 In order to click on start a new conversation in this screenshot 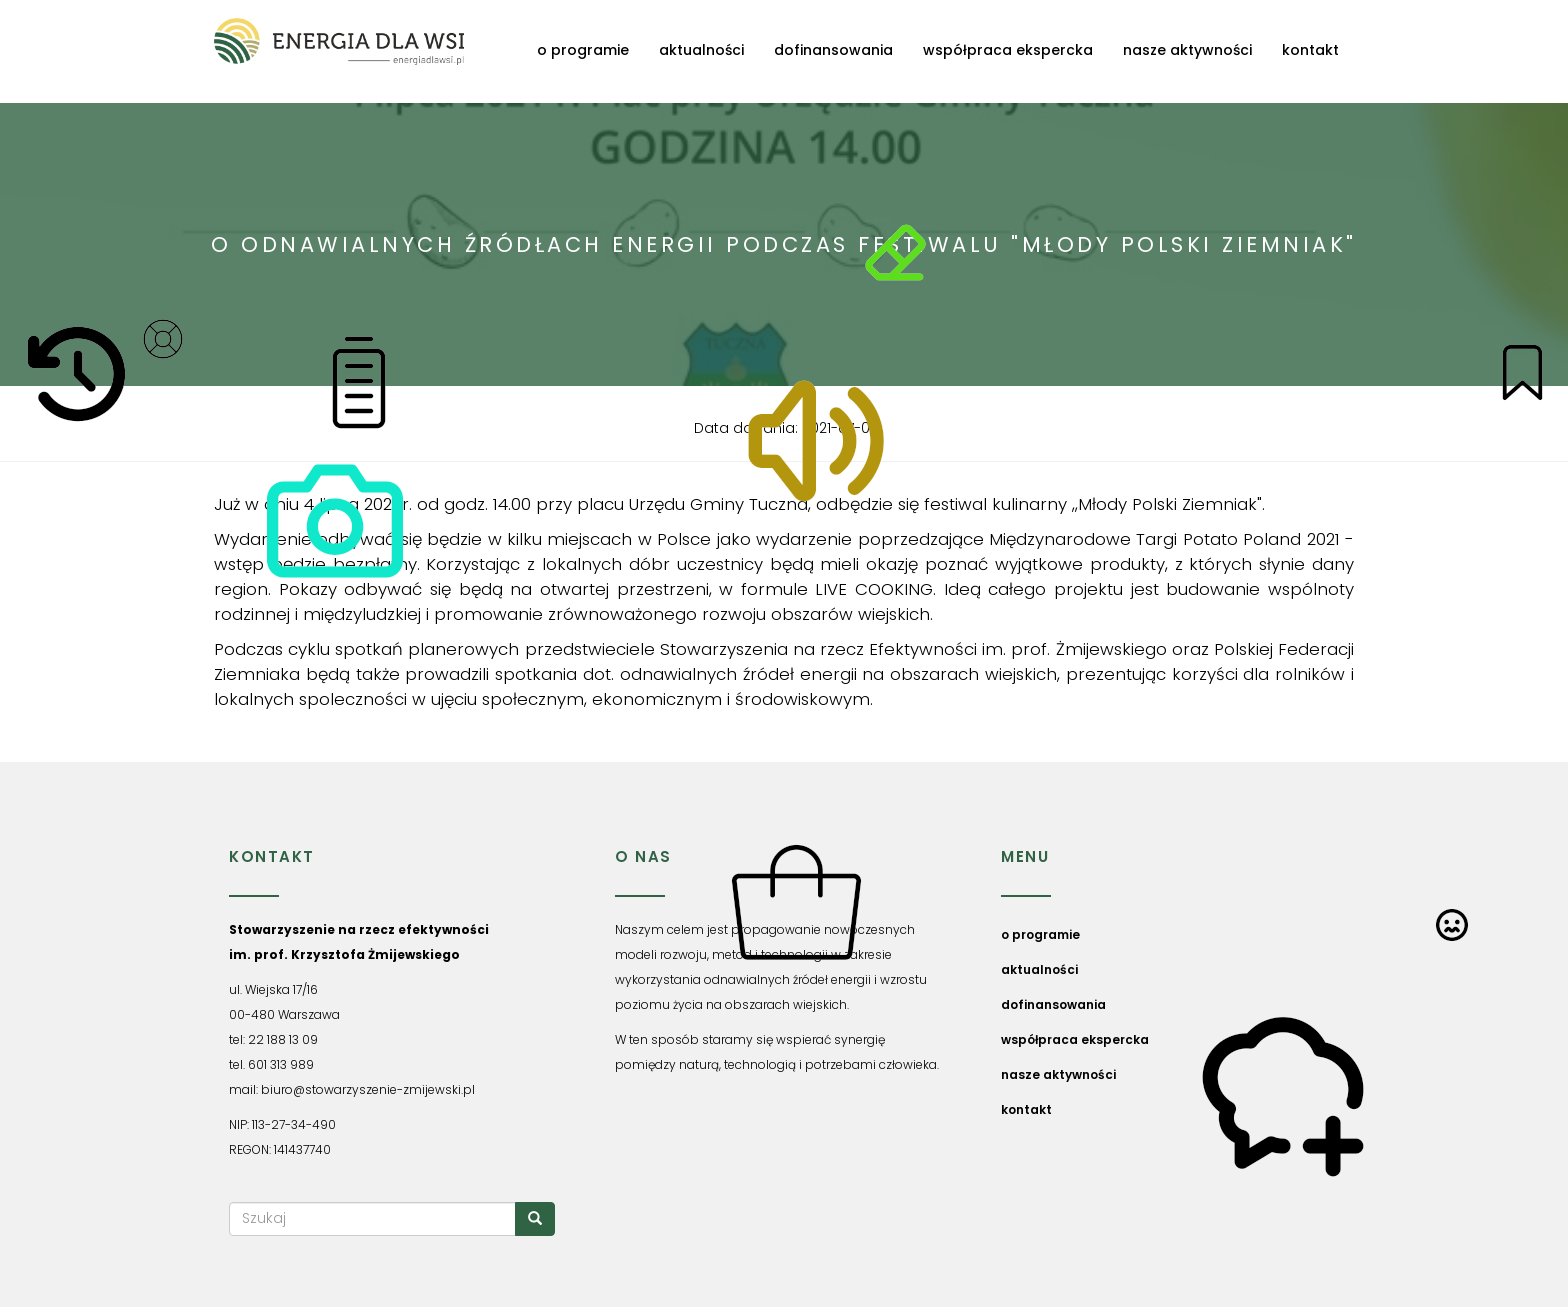, I will do `click(1280, 1093)`.